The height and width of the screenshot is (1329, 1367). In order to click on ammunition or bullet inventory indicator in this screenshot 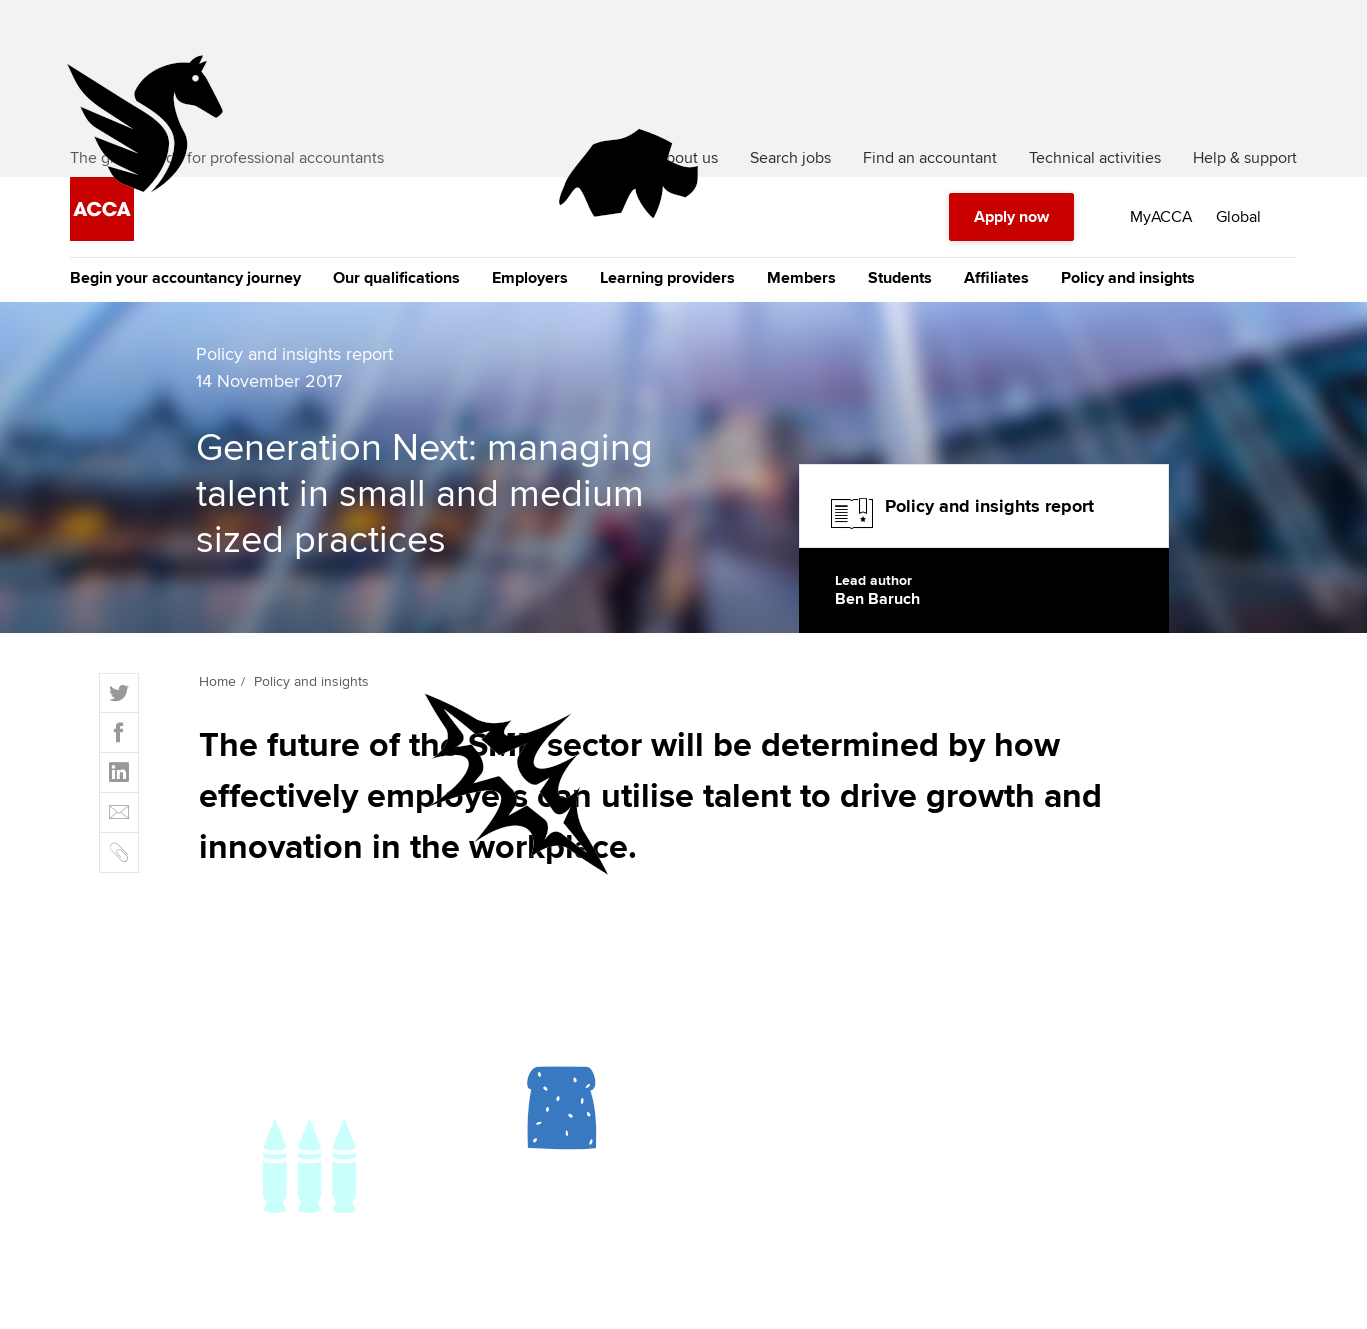, I will do `click(309, 1165)`.